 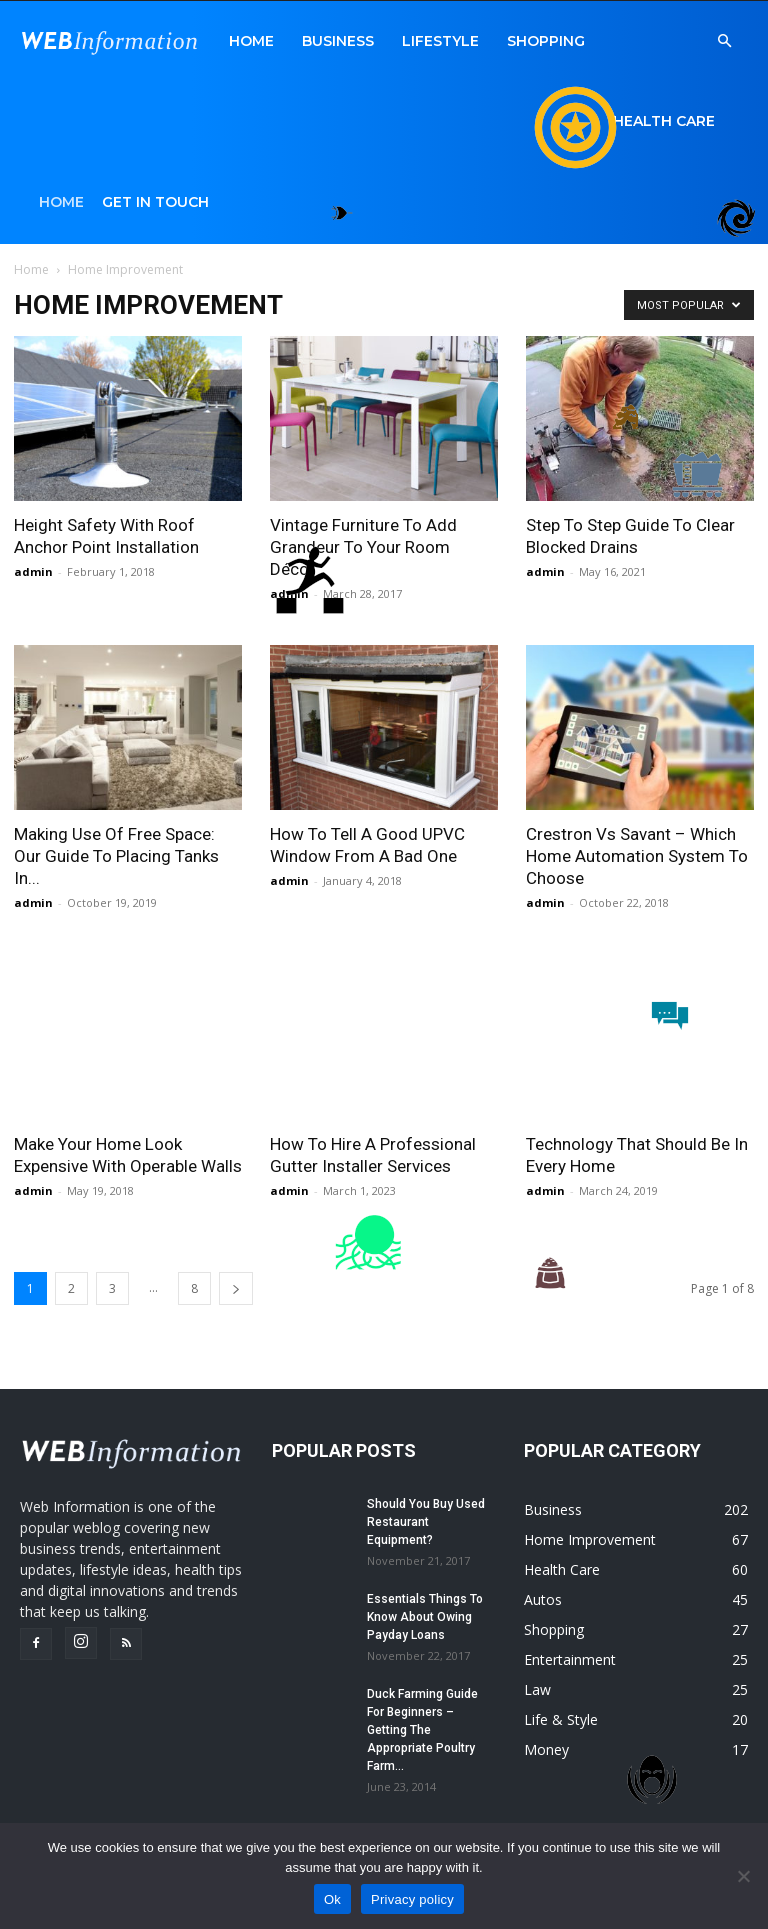 What do you see at coordinates (575, 127) in the screenshot?
I see `represents american or patriotic-themed content` at bounding box center [575, 127].